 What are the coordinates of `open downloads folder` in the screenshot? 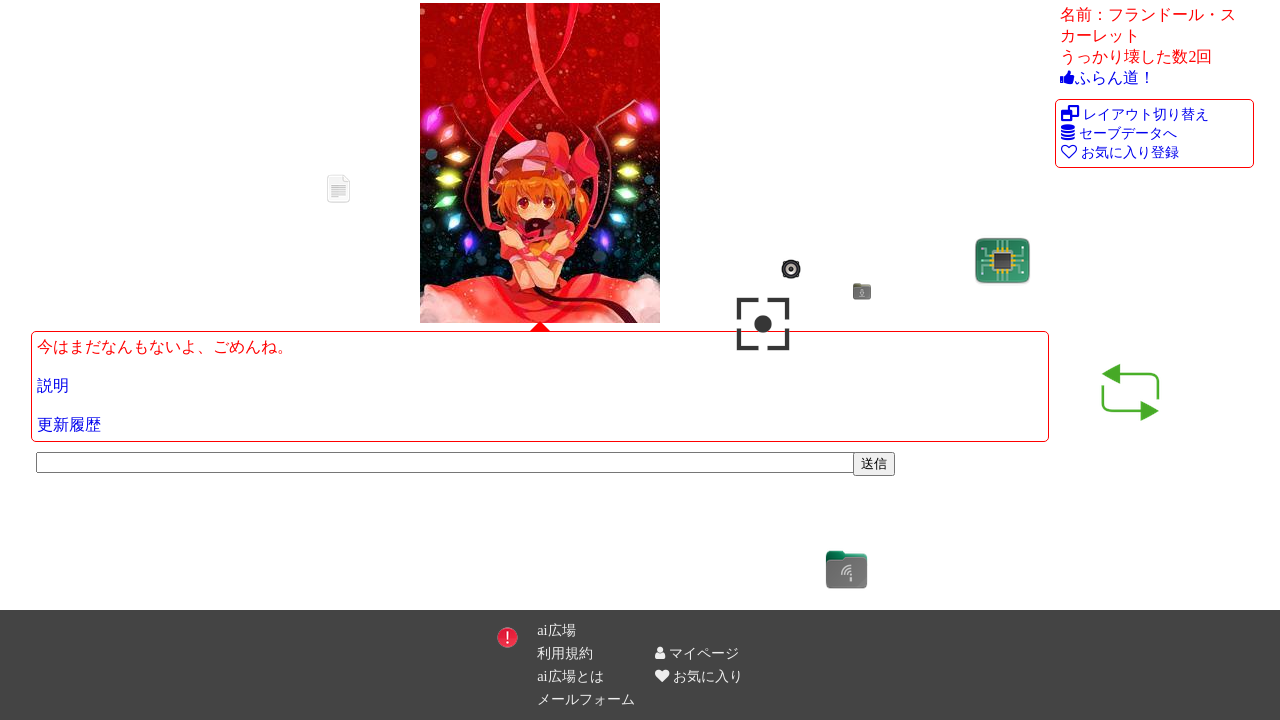 It's located at (862, 291).